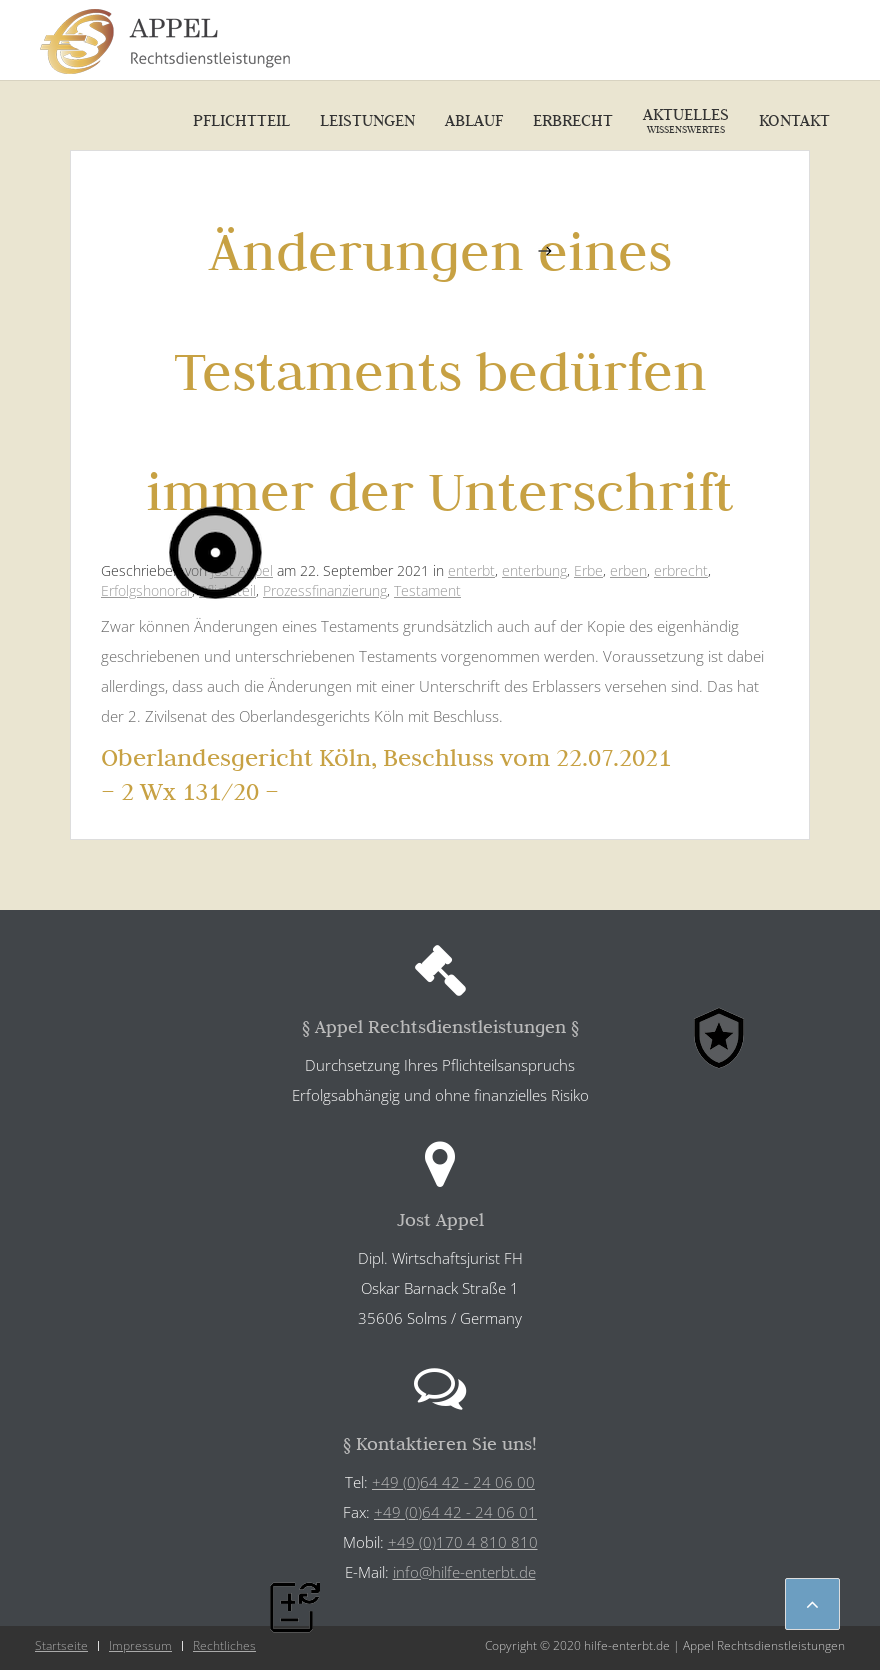 The height and width of the screenshot is (1670, 880). Describe the element at coordinates (291, 1607) in the screenshot. I see `sync or restore an editing session` at that location.